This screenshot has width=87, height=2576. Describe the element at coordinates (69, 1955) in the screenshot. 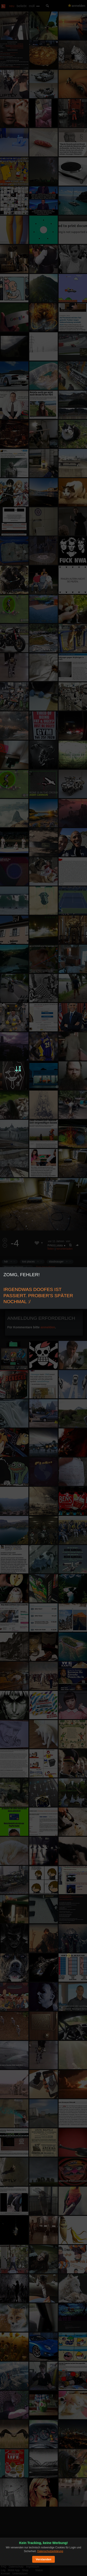

I see `pause media playback` at that location.